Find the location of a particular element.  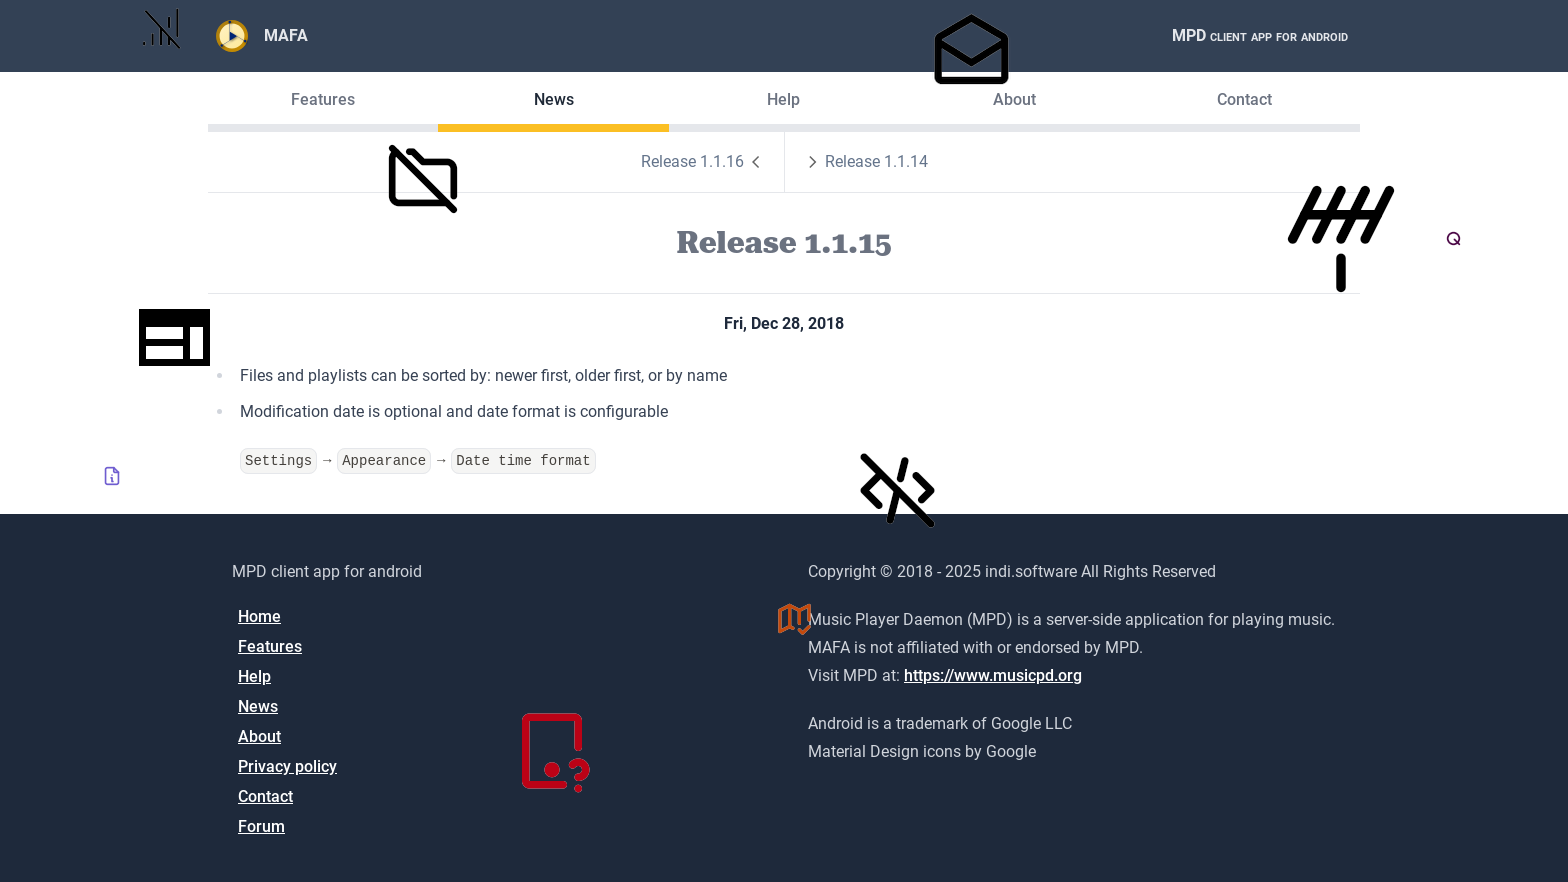

code view disabled or unavailable is located at coordinates (897, 490).